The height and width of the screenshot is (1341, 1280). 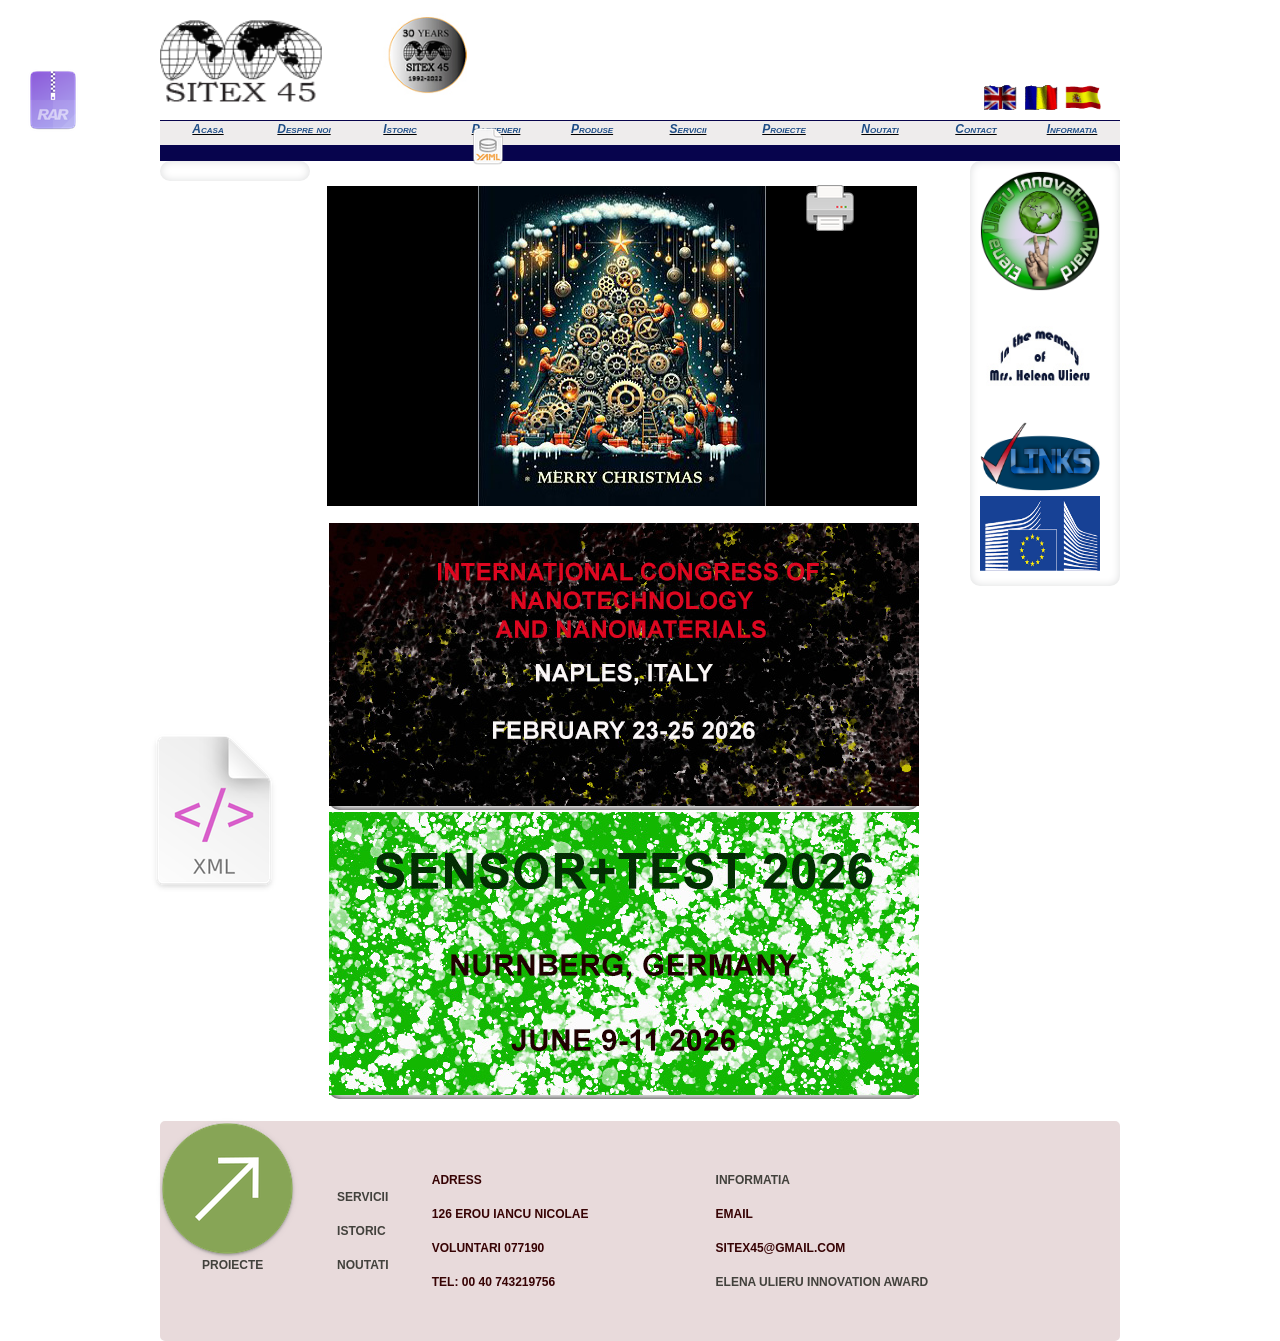 I want to click on a compressed RAR archive file, so click(x=53, y=100).